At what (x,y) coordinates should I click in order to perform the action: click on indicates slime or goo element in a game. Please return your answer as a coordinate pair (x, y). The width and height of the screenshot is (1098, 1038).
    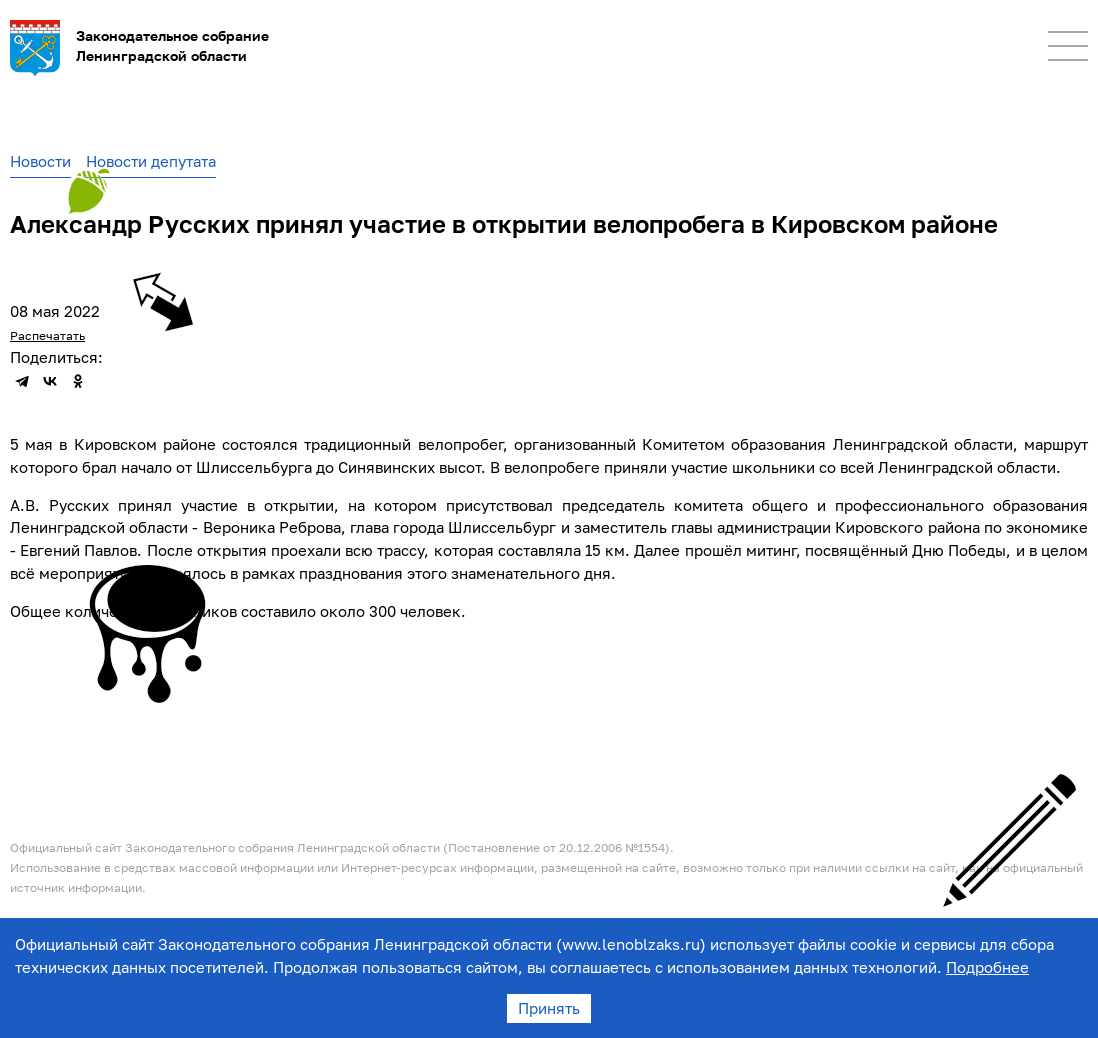
    Looking at the image, I should click on (147, 634).